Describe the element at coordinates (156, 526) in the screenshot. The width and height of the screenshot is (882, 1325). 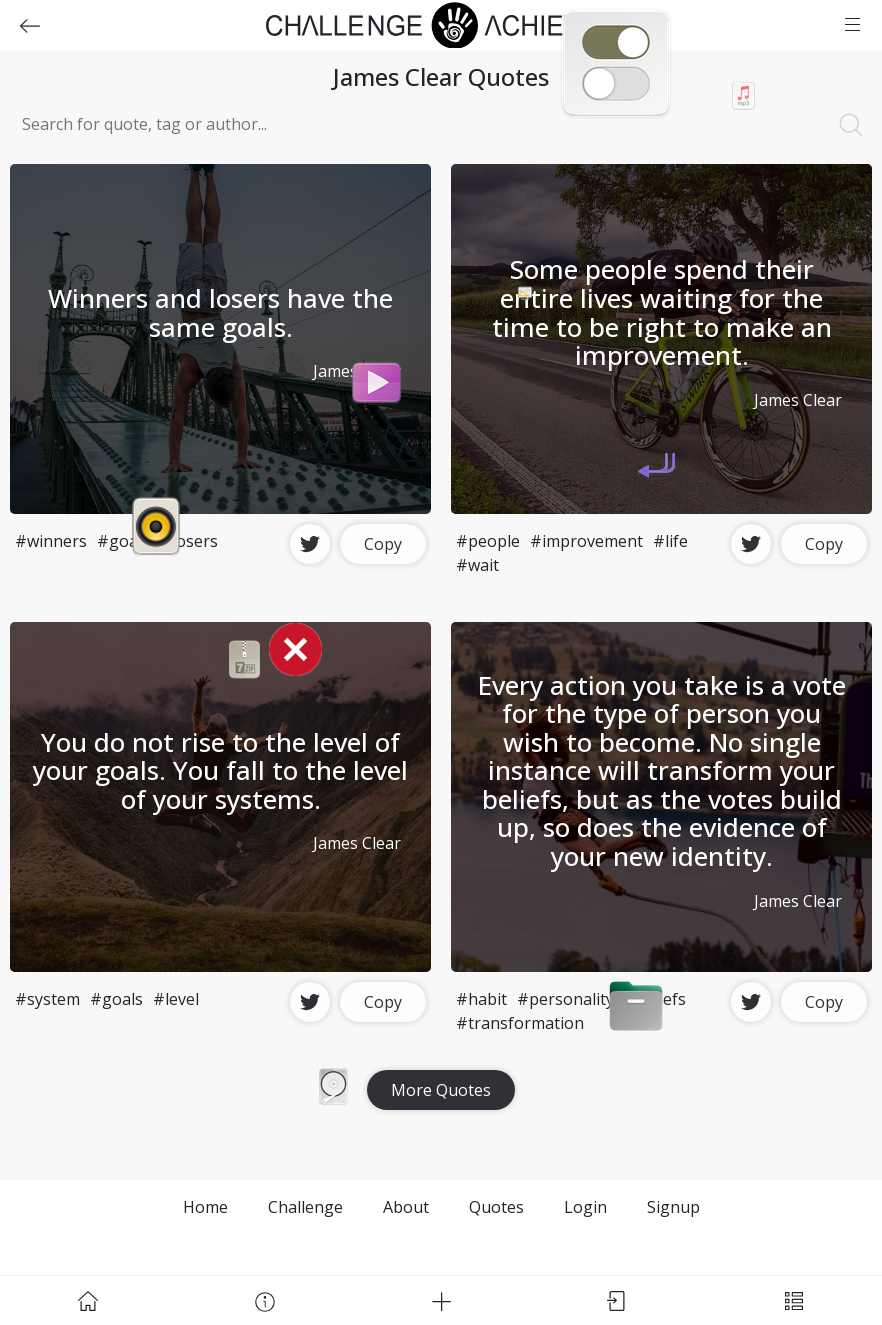
I see `open rhythmbox music player` at that location.